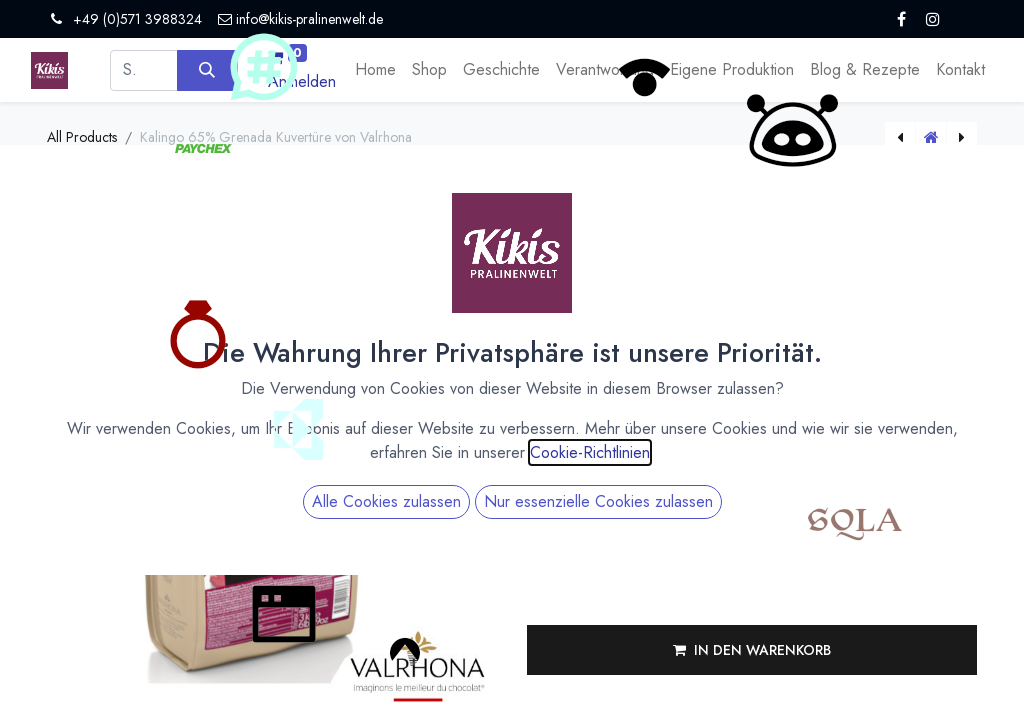  Describe the element at coordinates (284, 614) in the screenshot. I see `open a new window` at that location.